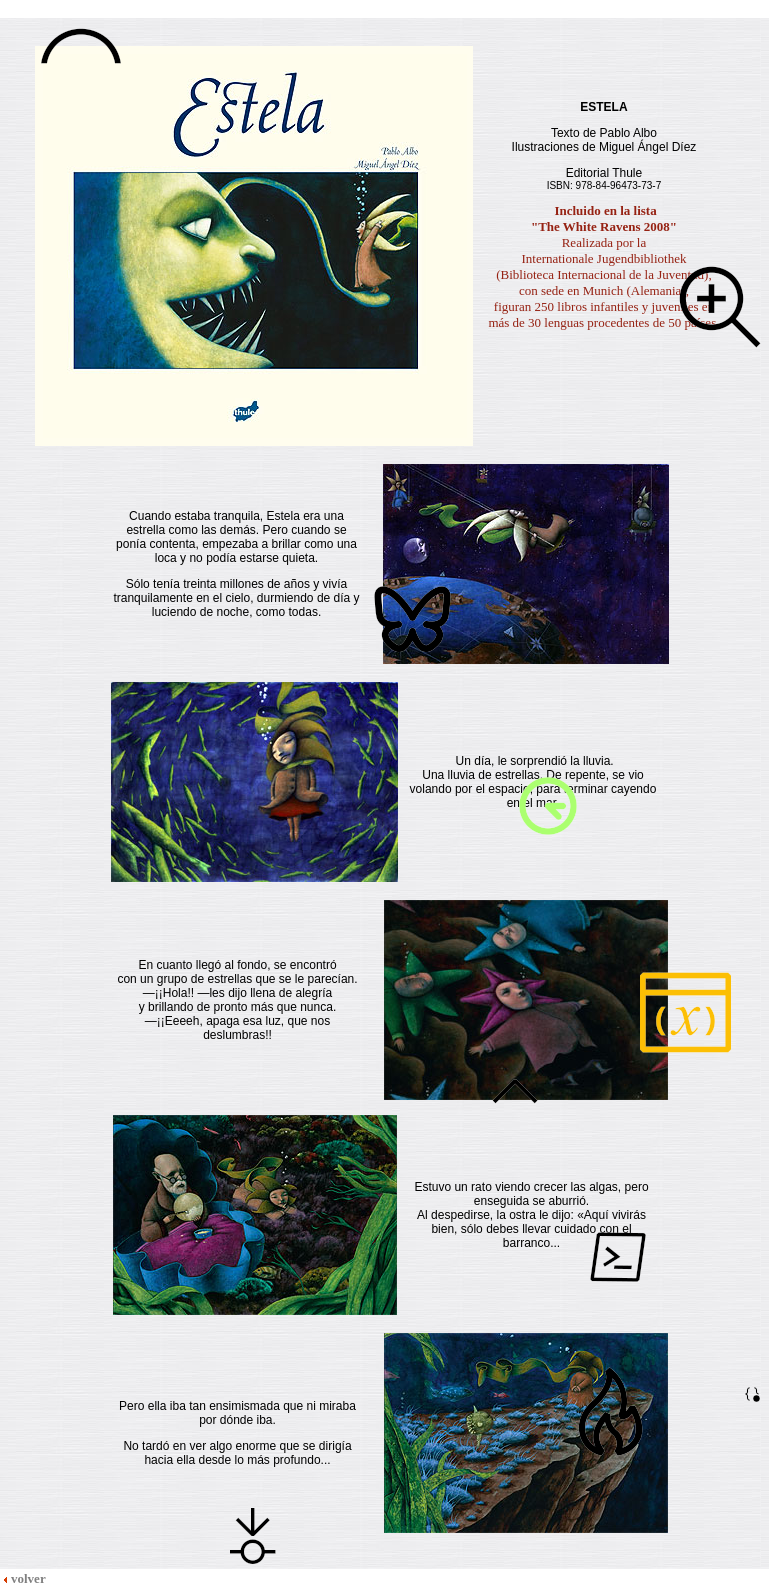 This screenshot has height=1588, width=769. What do you see at coordinates (685, 1012) in the screenshot?
I see `view grouped variables in debug panel` at bounding box center [685, 1012].